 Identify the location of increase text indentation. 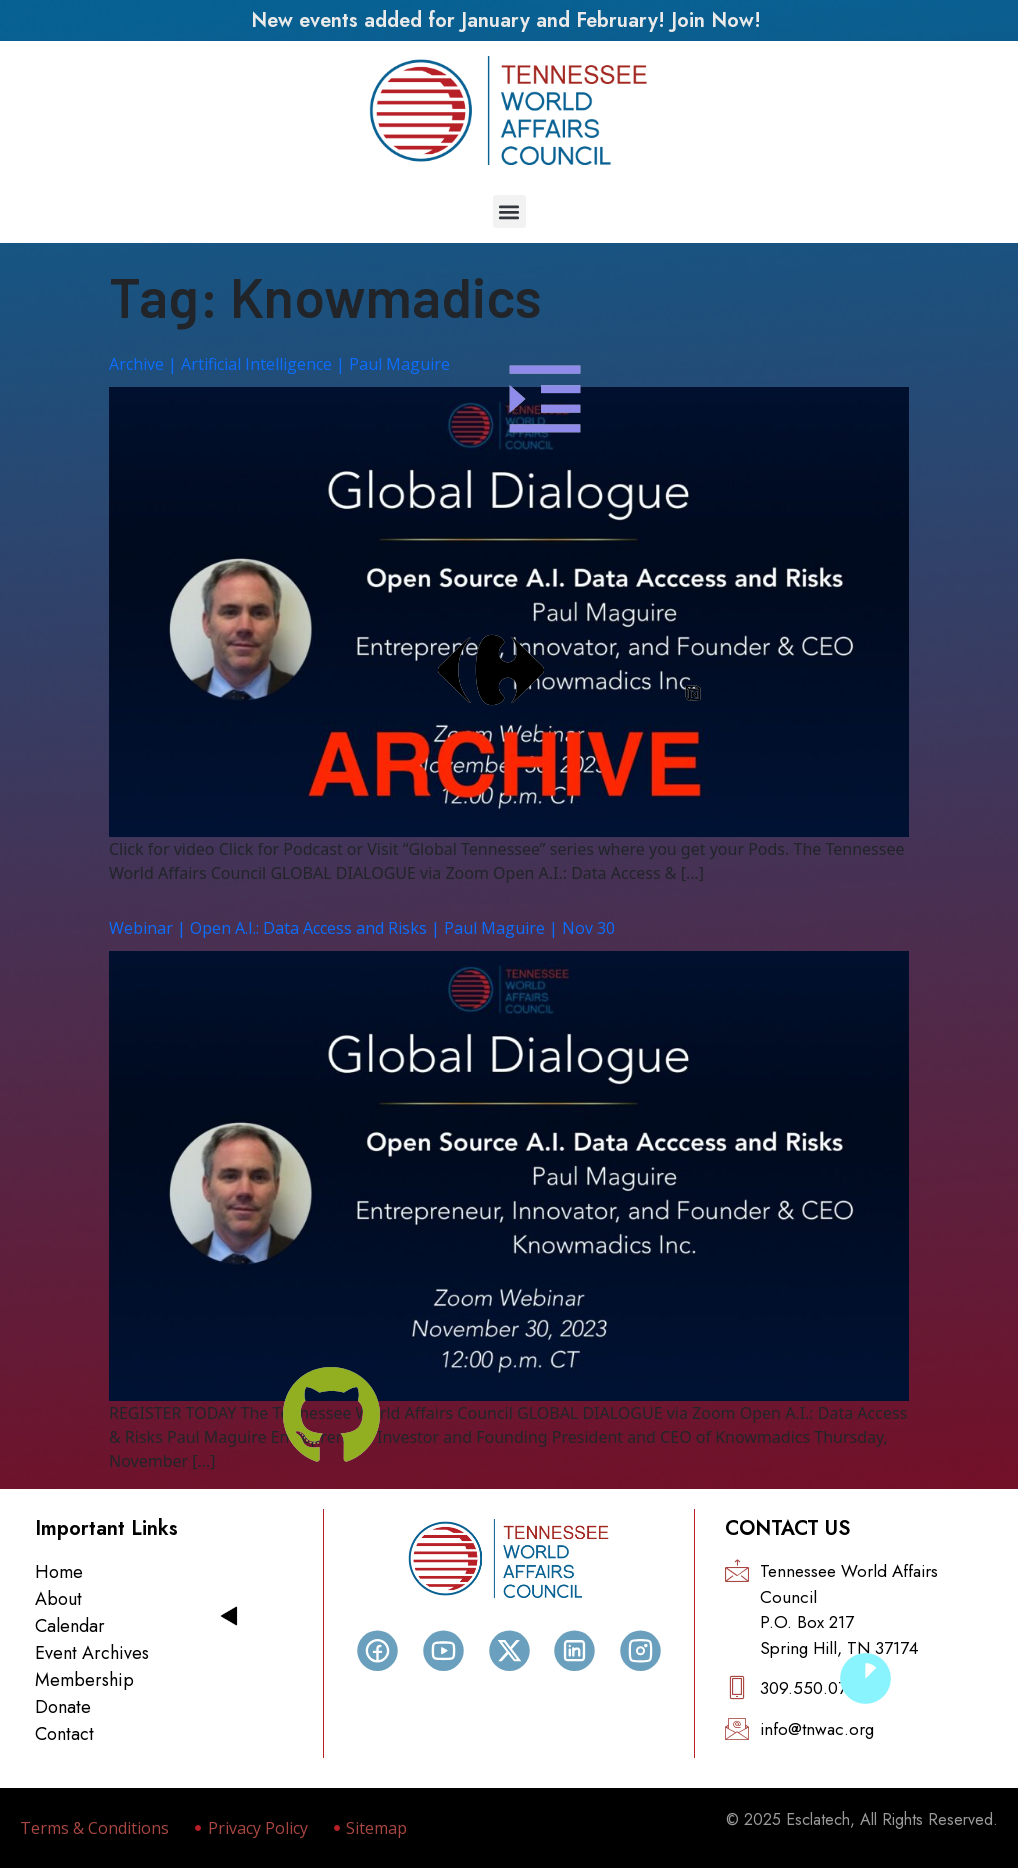
(545, 397).